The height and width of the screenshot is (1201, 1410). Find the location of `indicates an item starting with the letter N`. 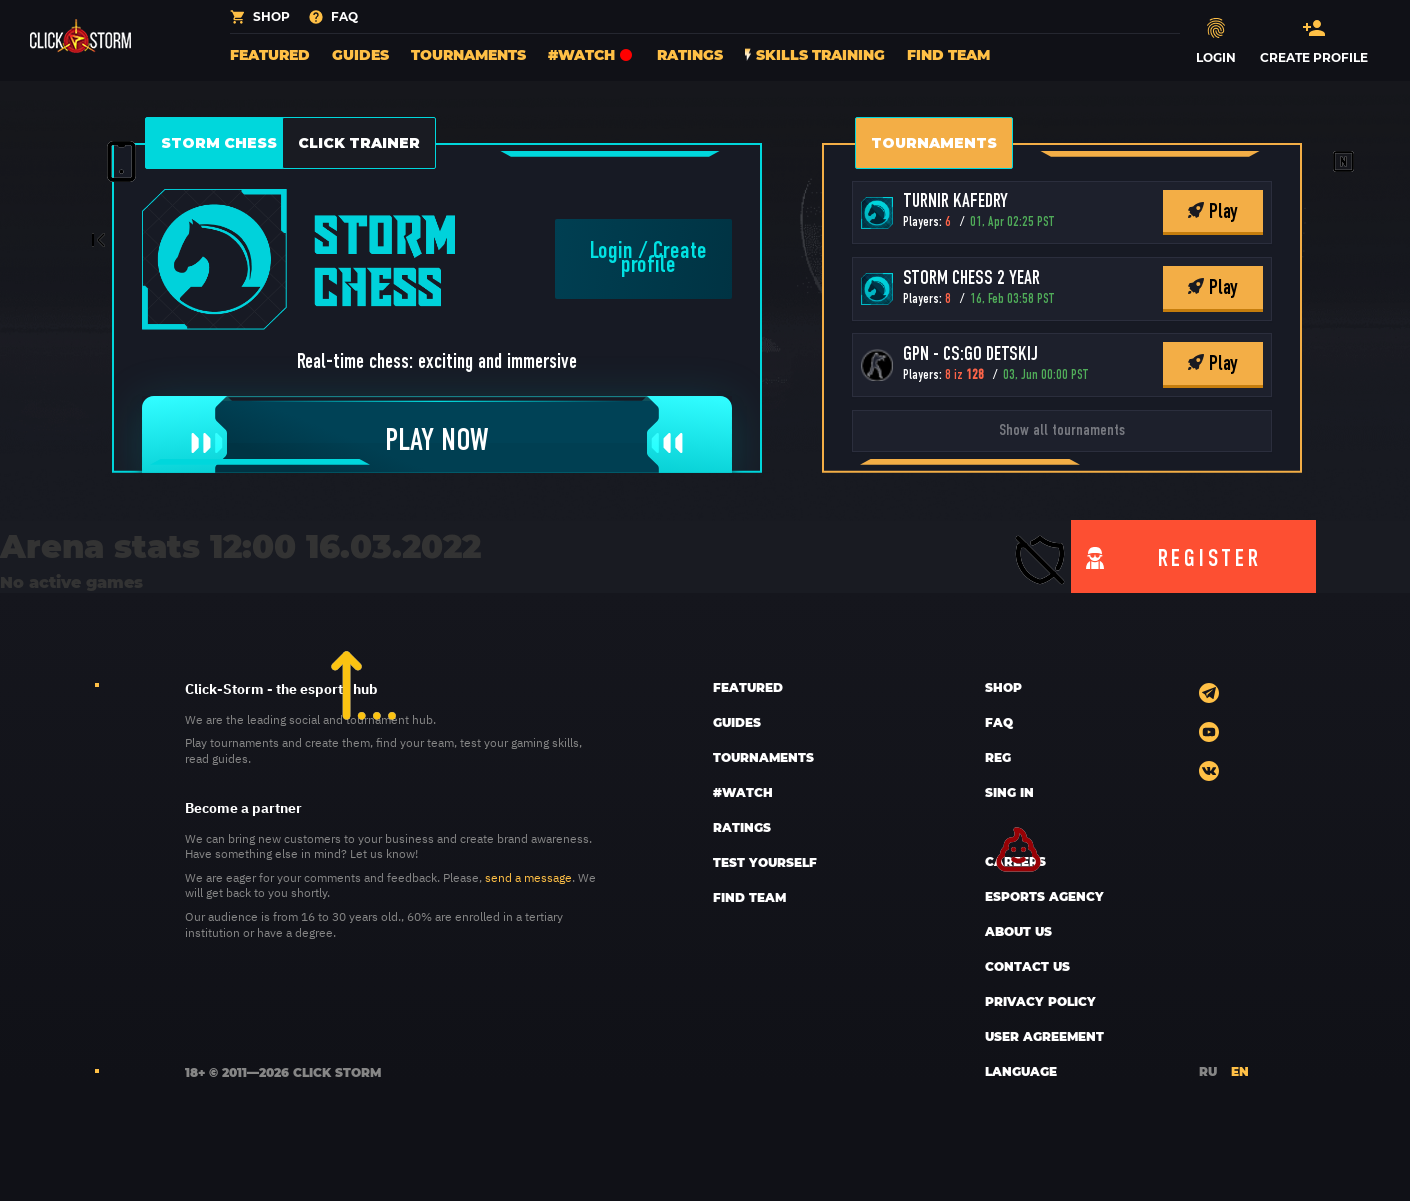

indicates an item starting with the letter N is located at coordinates (1343, 161).